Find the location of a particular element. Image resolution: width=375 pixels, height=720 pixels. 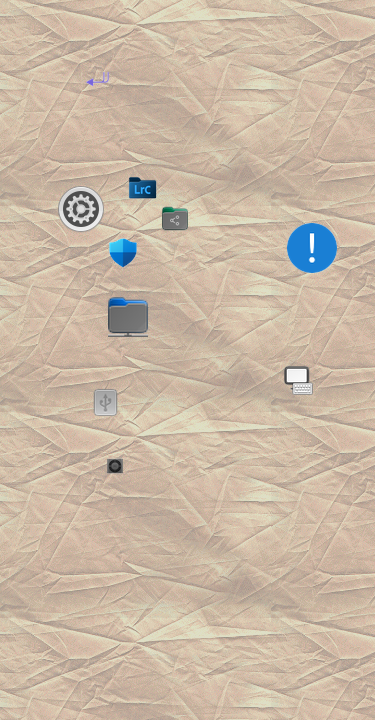

reply to all recipients of an email is located at coordinates (97, 79).